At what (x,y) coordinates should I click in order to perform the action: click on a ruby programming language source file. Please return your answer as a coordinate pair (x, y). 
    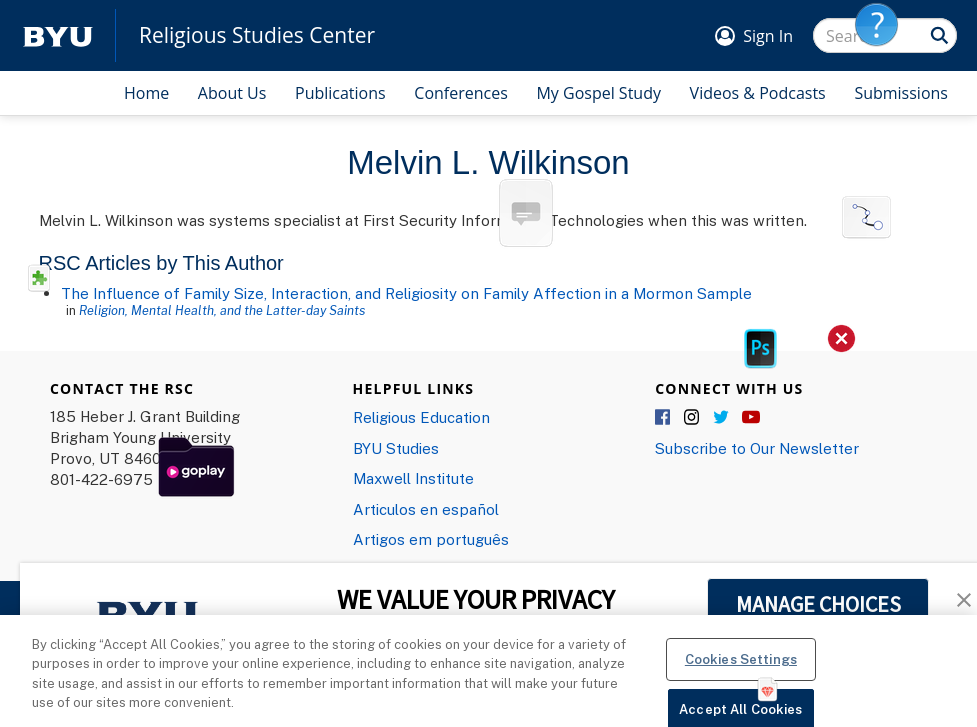
    Looking at the image, I should click on (767, 689).